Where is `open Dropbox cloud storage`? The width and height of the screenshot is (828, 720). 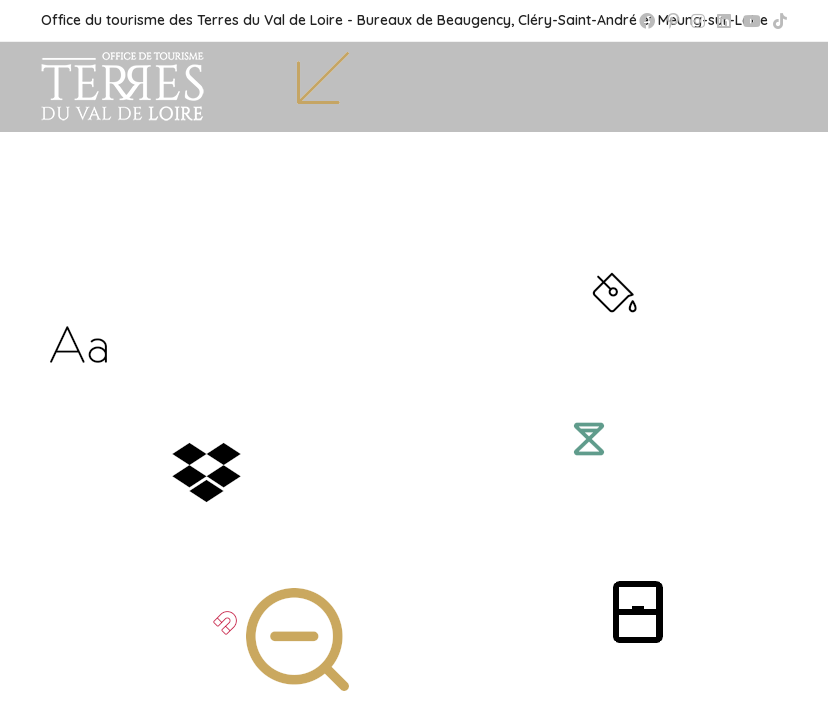 open Dropbox cloud storage is located at coordinates (206, 472).